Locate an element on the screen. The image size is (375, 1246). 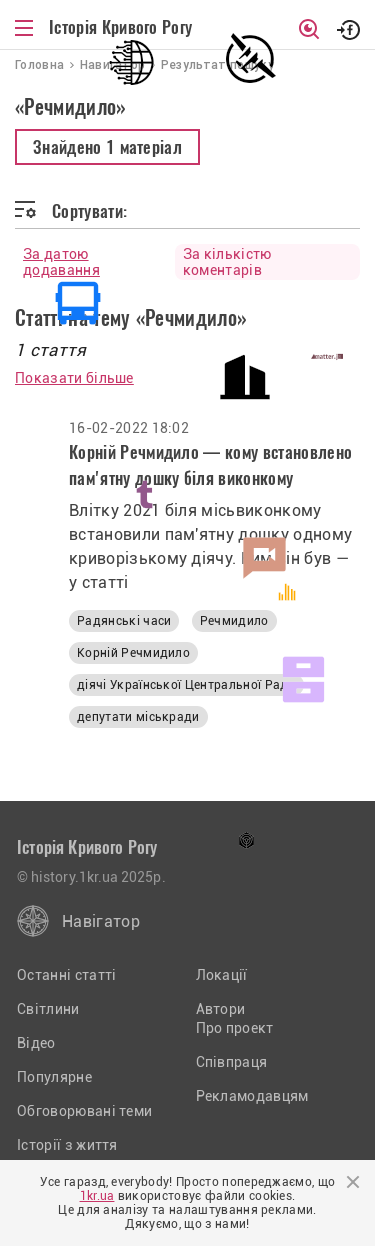
view company or business profile is located at coordinates (245, 379).